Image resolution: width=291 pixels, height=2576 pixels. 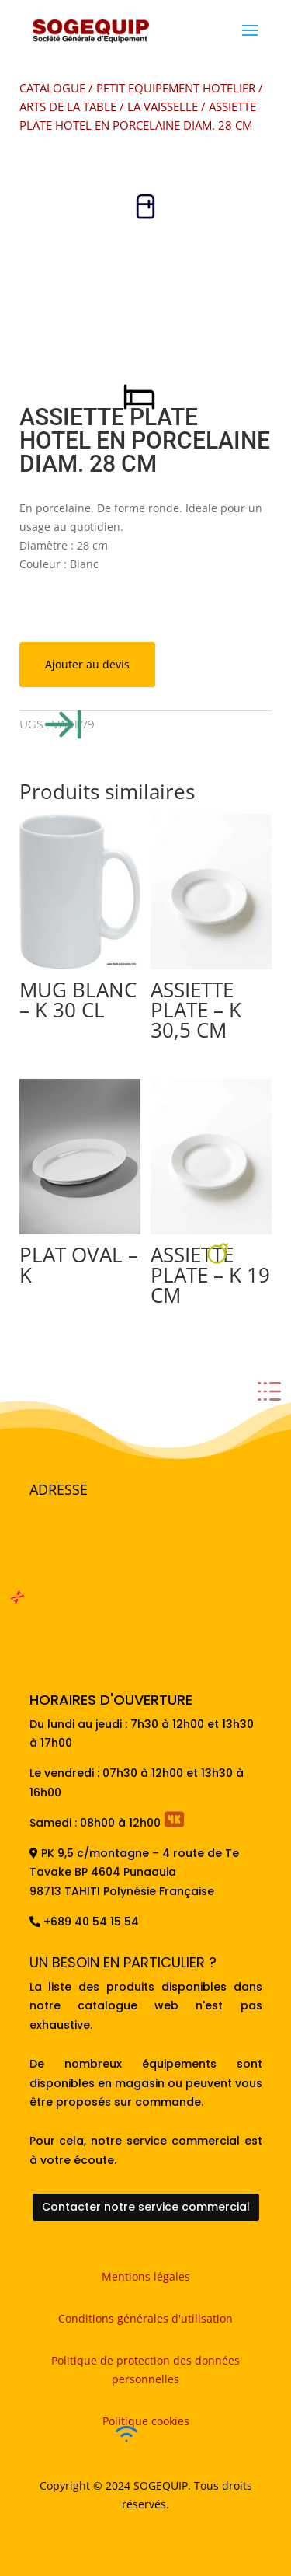 What do you see at coordinates (217, 1253) in the screenshot?
I see `indicates a destructive or dangerous action` at bounding box center [217, 1253].